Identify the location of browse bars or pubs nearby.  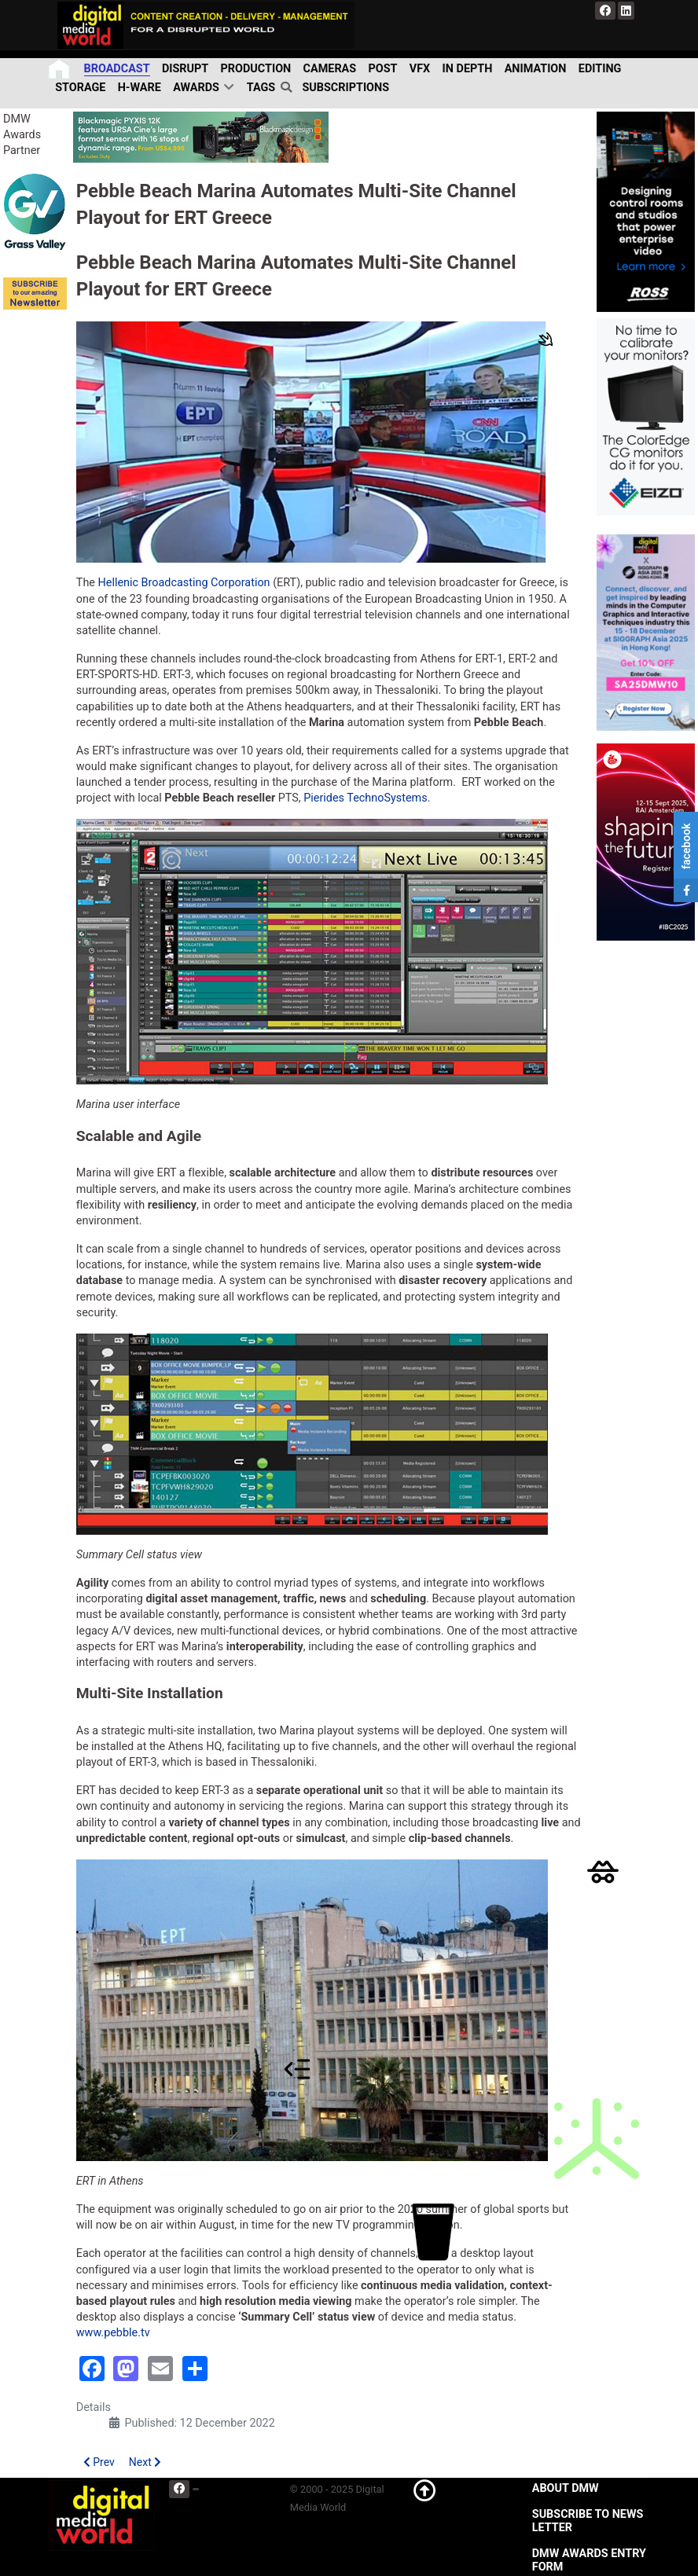
(433, 2231).